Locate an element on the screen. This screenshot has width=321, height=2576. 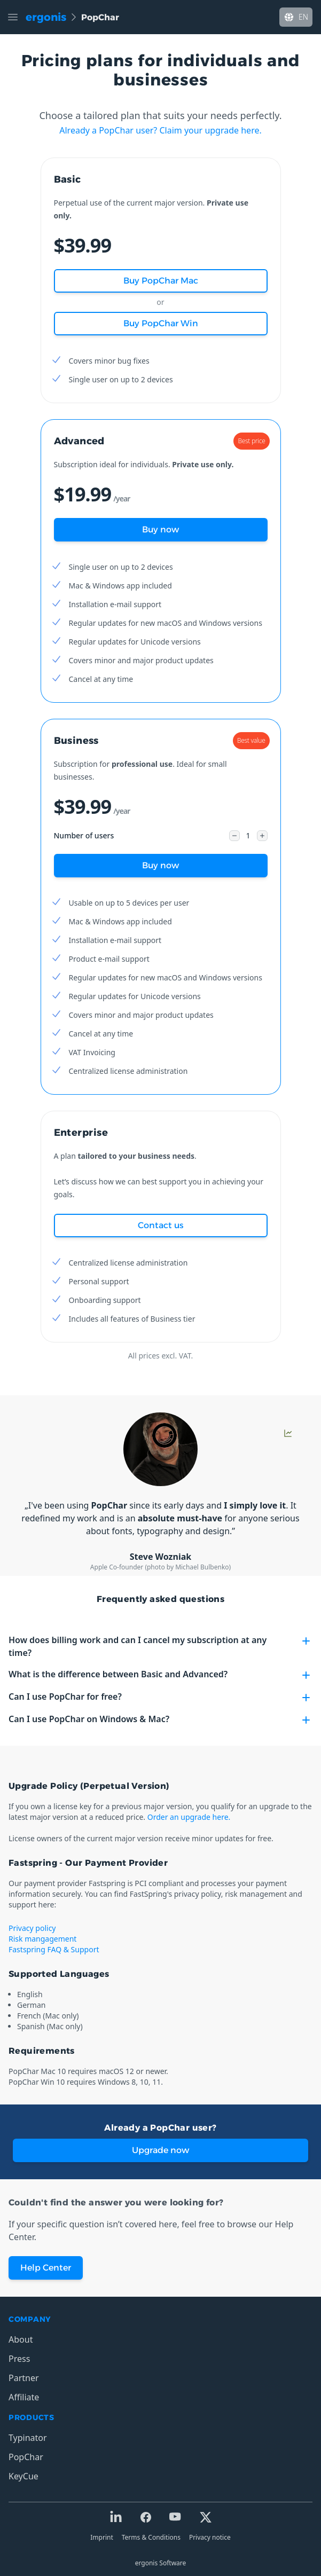
view analytics or performance data is located at coordinates (288, 1433).